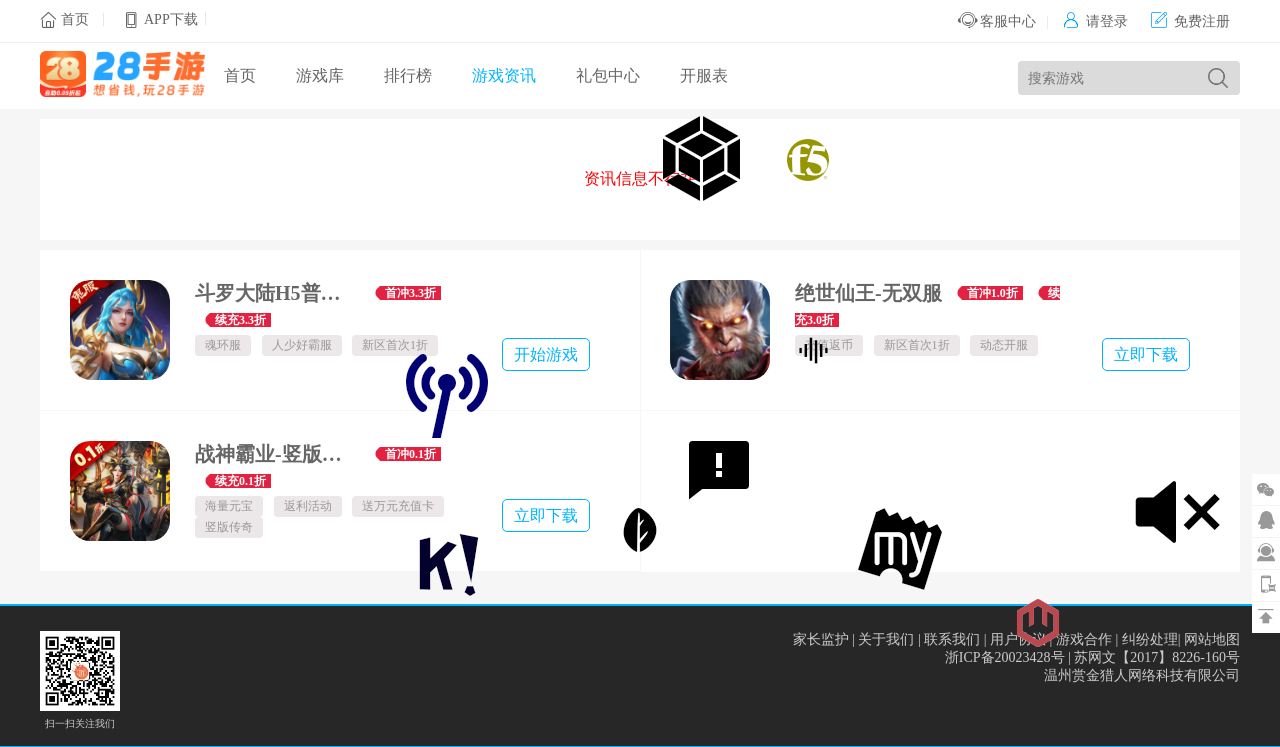 Image resolution: width=1280 pixels, height=747 pixels. What do you see at coordinates (640, 530) in the screenshot?
I see `october cms logo` at bounding box center [640, 530].